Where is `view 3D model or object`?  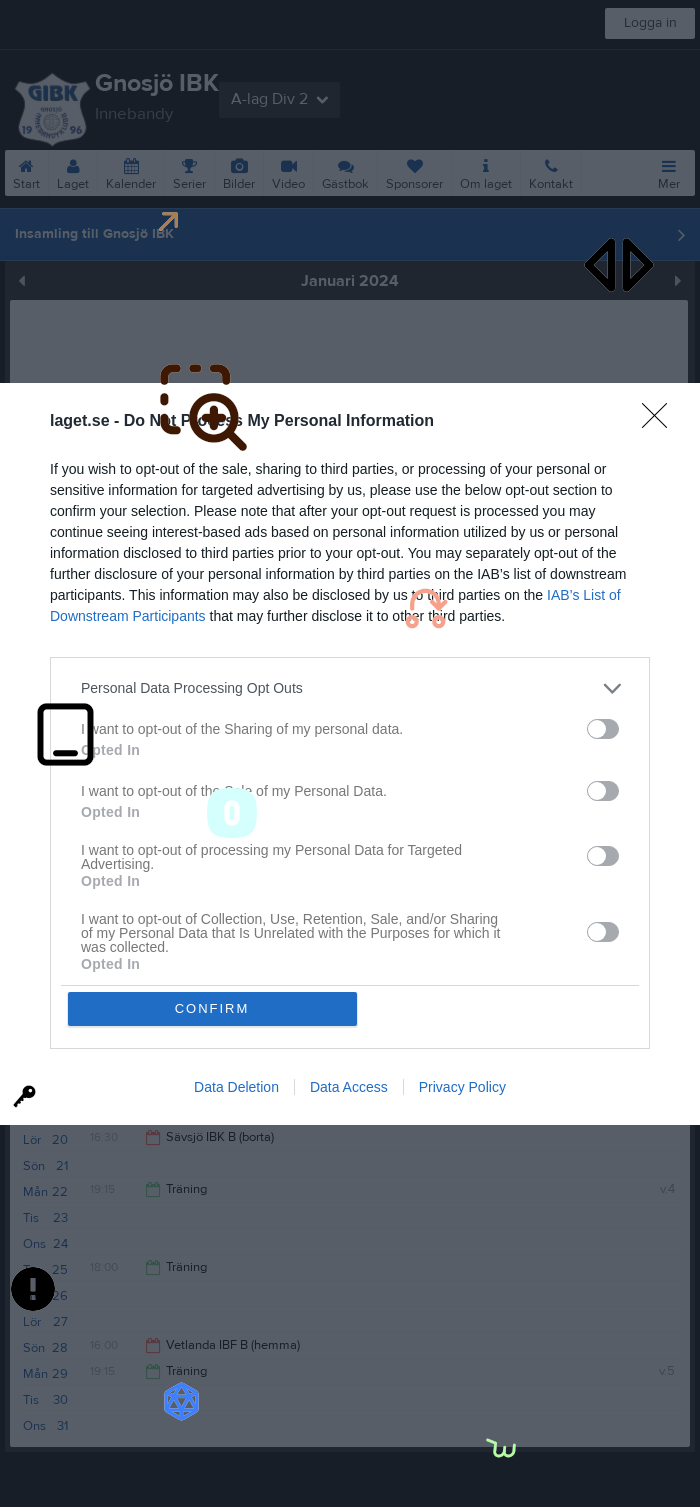
view 3D model or object is located at coordinates (181, 1401).